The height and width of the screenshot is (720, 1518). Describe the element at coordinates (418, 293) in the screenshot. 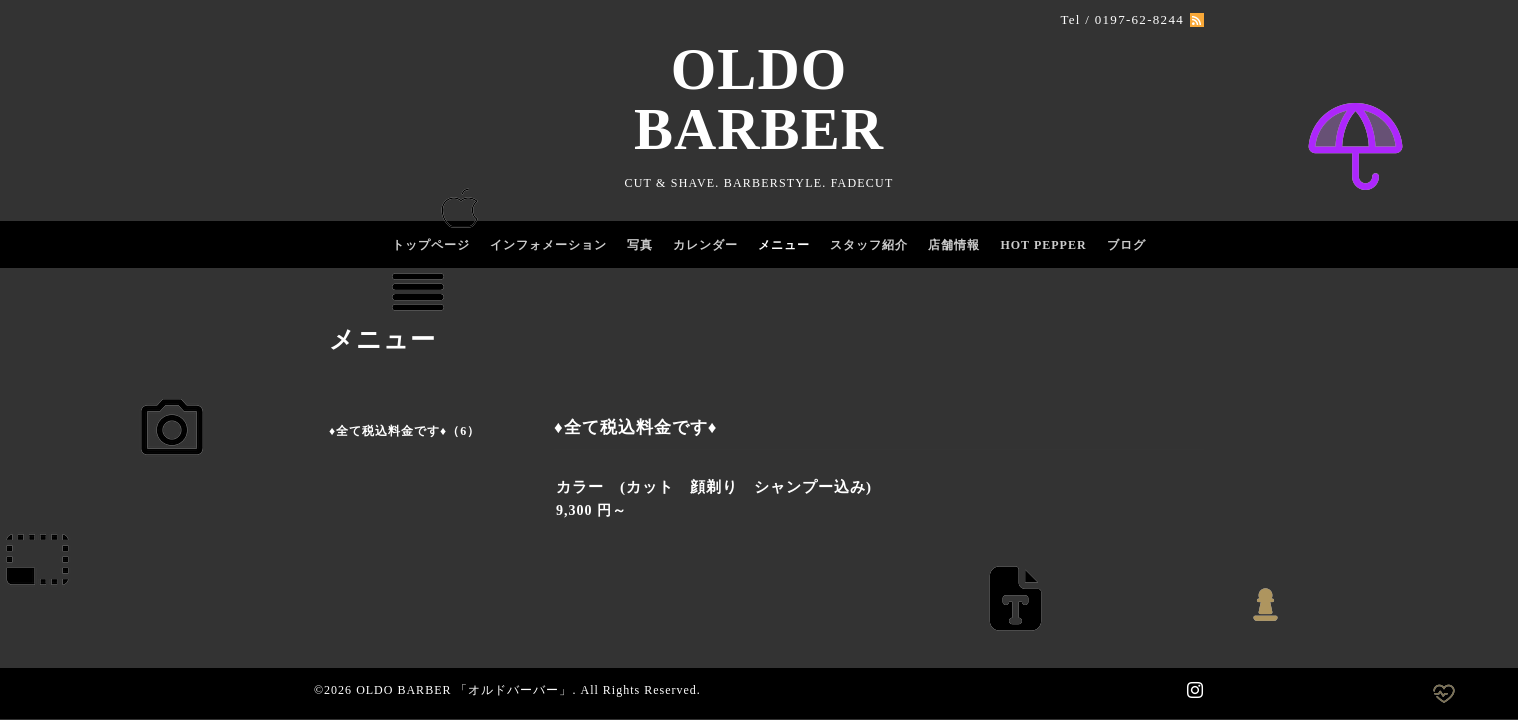

I see `justify text alignment` at that location.